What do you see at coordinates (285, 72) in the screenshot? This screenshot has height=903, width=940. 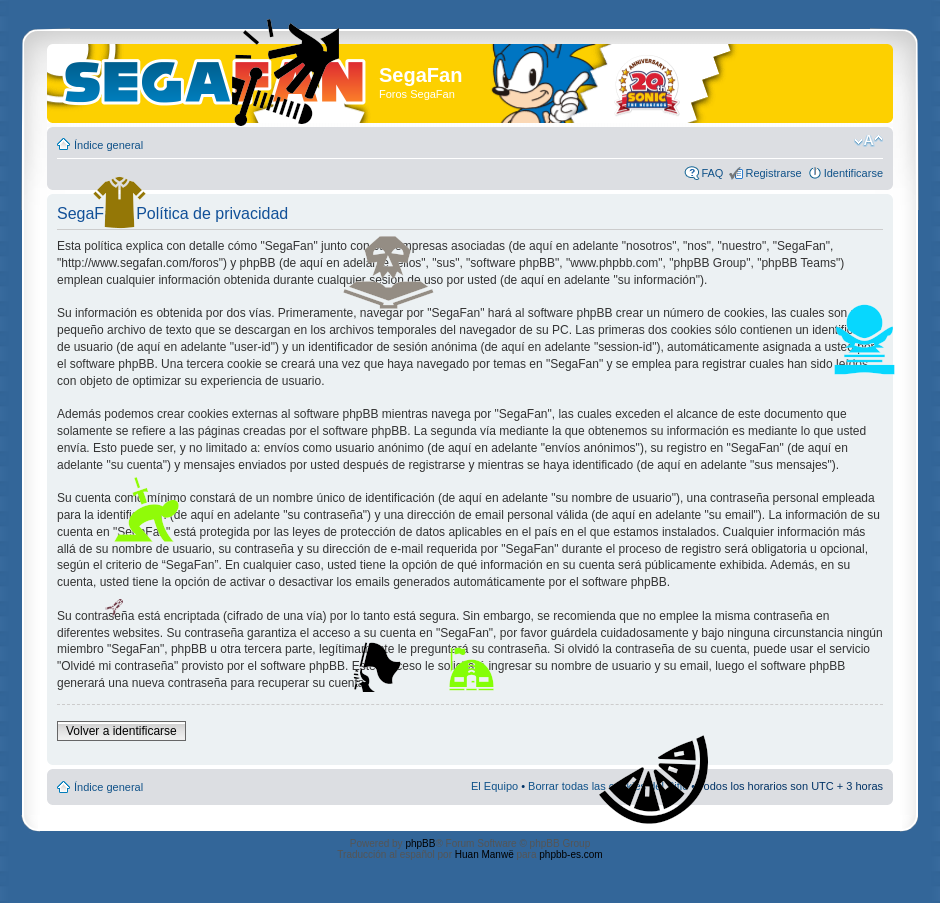 I see `drop or release current weapon` at bounding box center [285, 72].